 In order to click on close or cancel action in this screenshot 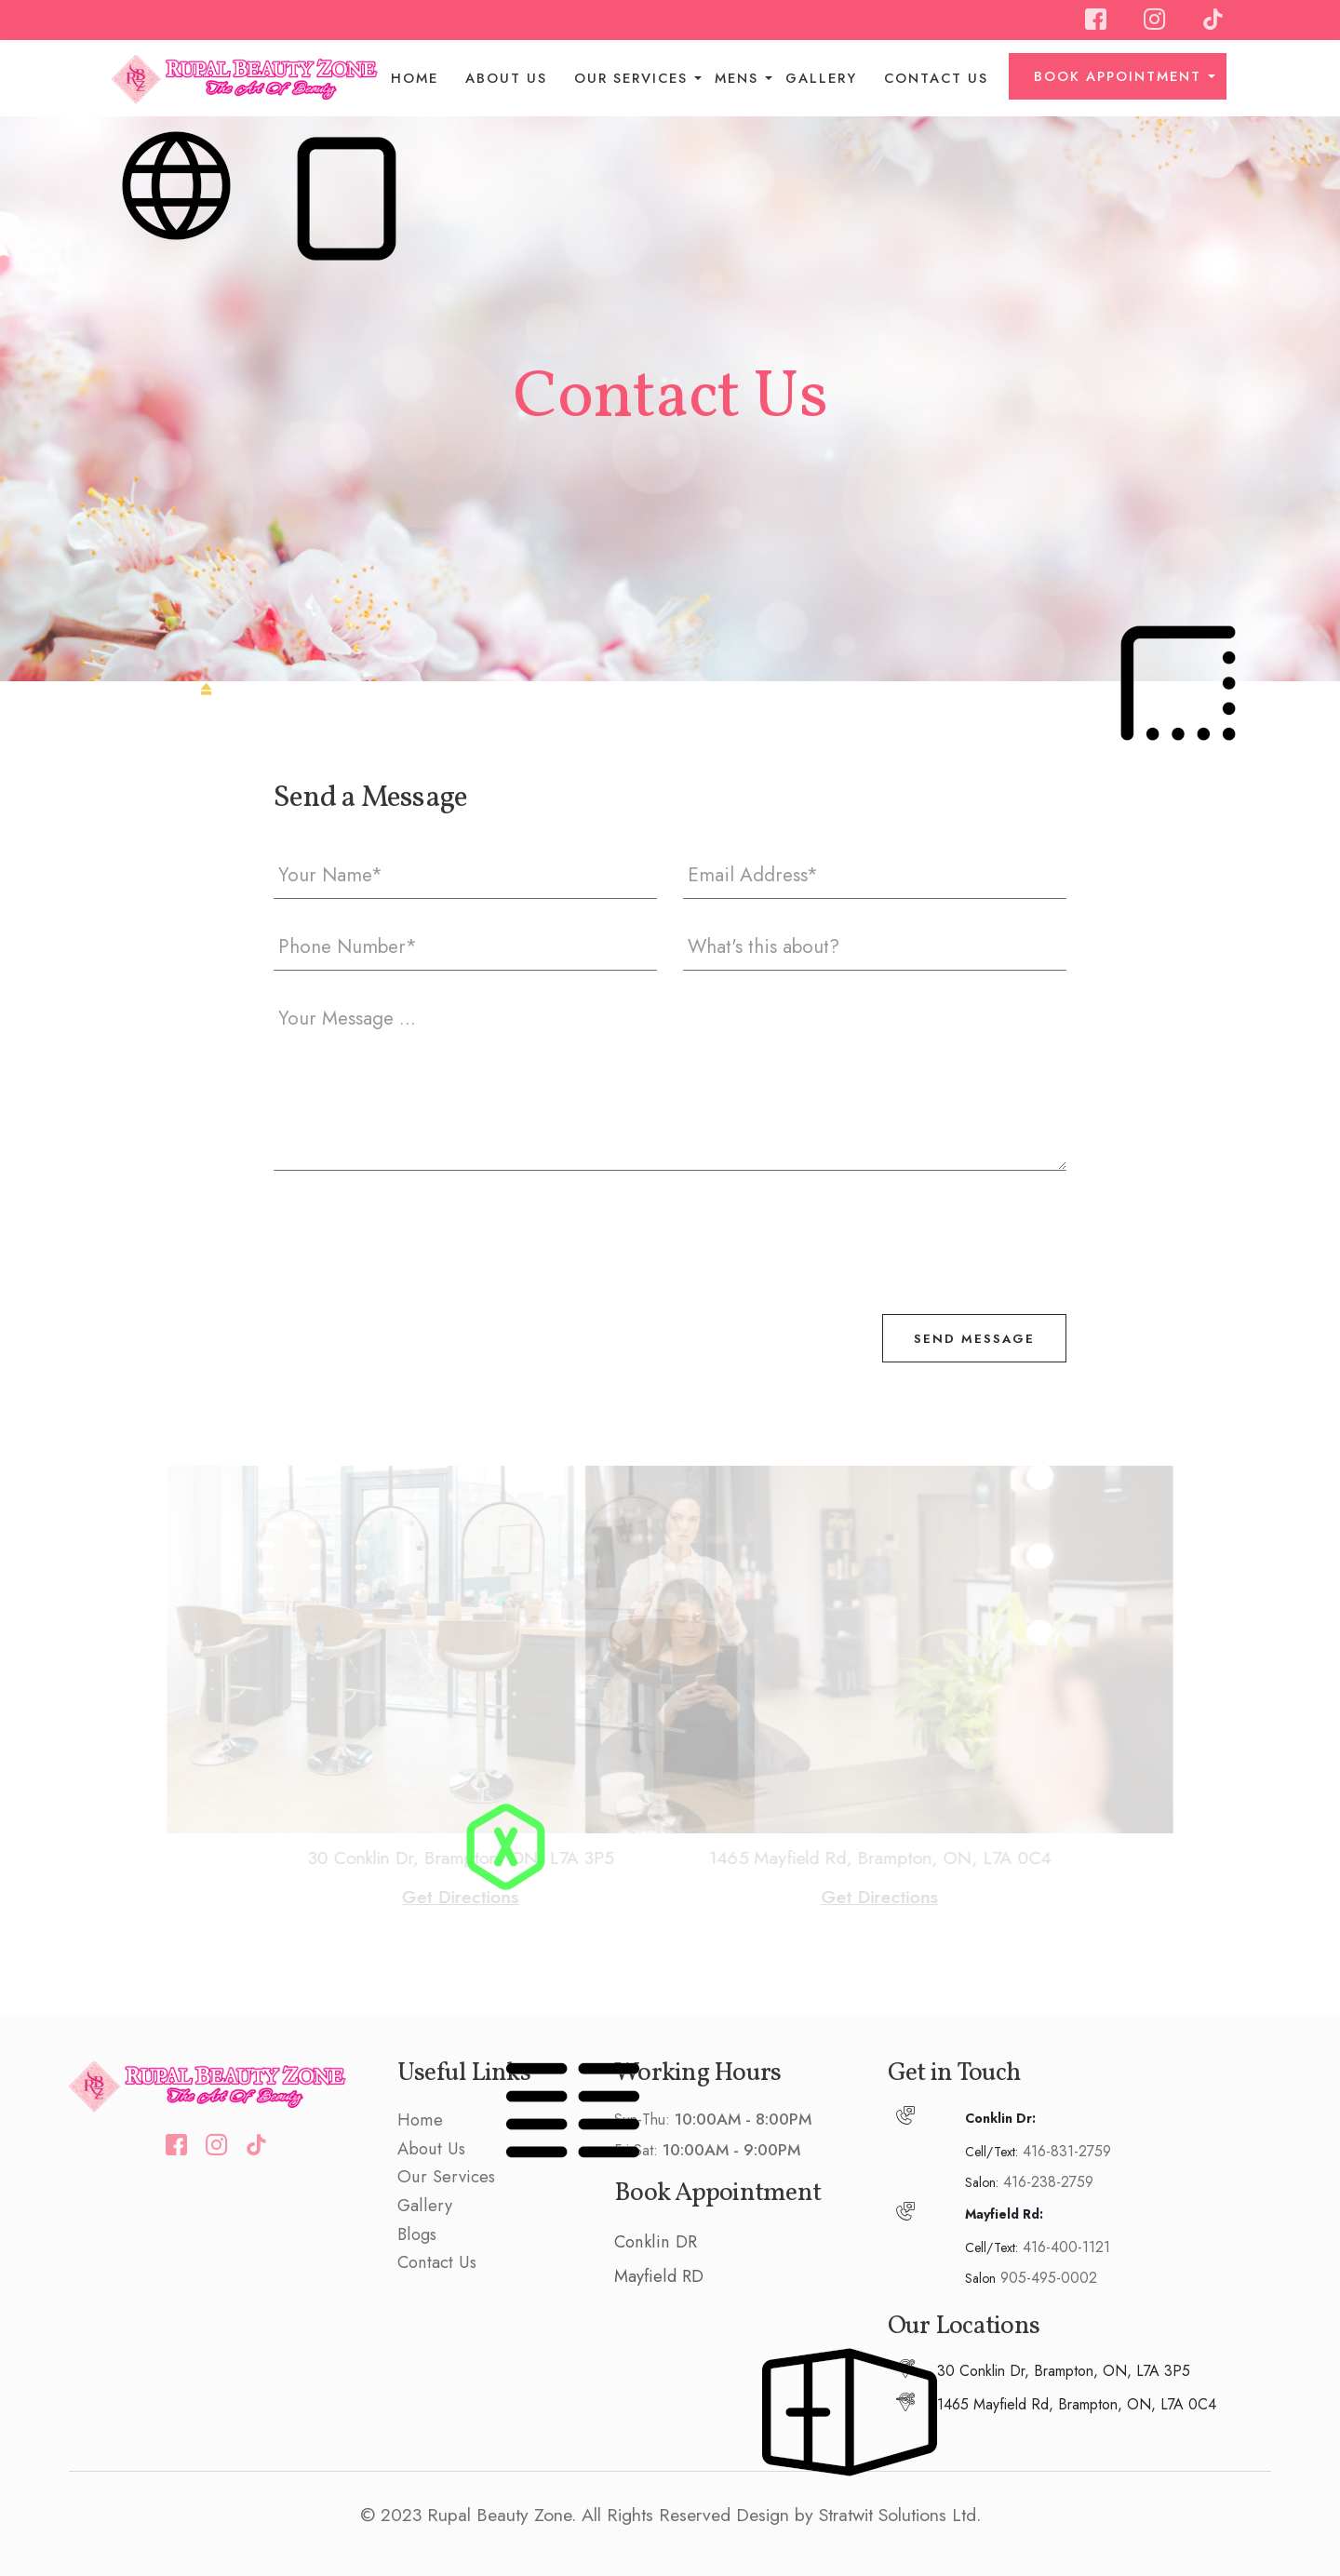, I will do `click(505, 1846)`.